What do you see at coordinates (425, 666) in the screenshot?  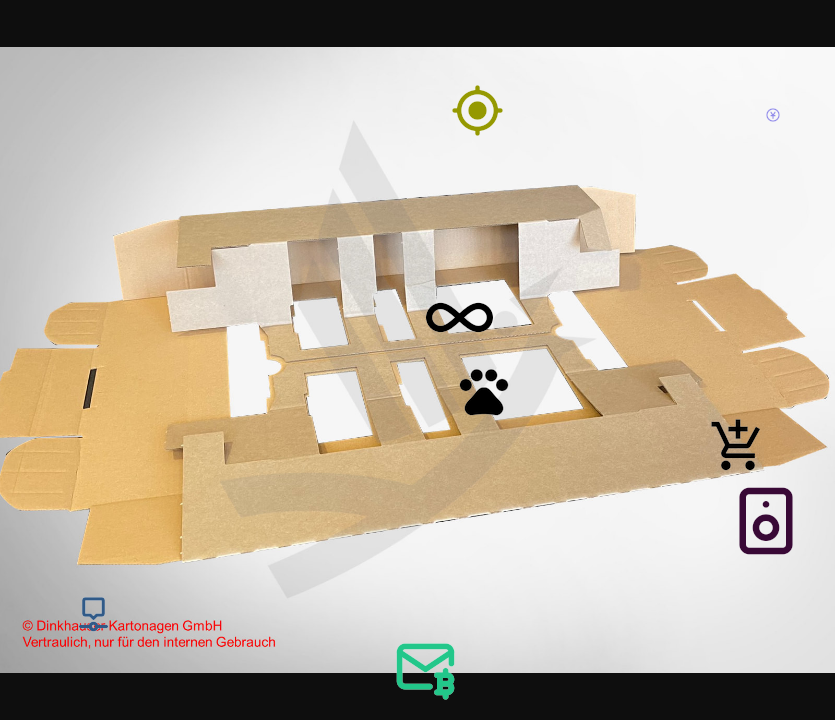 I see `receive bitcoin payment notifications` at bounding box center [425, 666].